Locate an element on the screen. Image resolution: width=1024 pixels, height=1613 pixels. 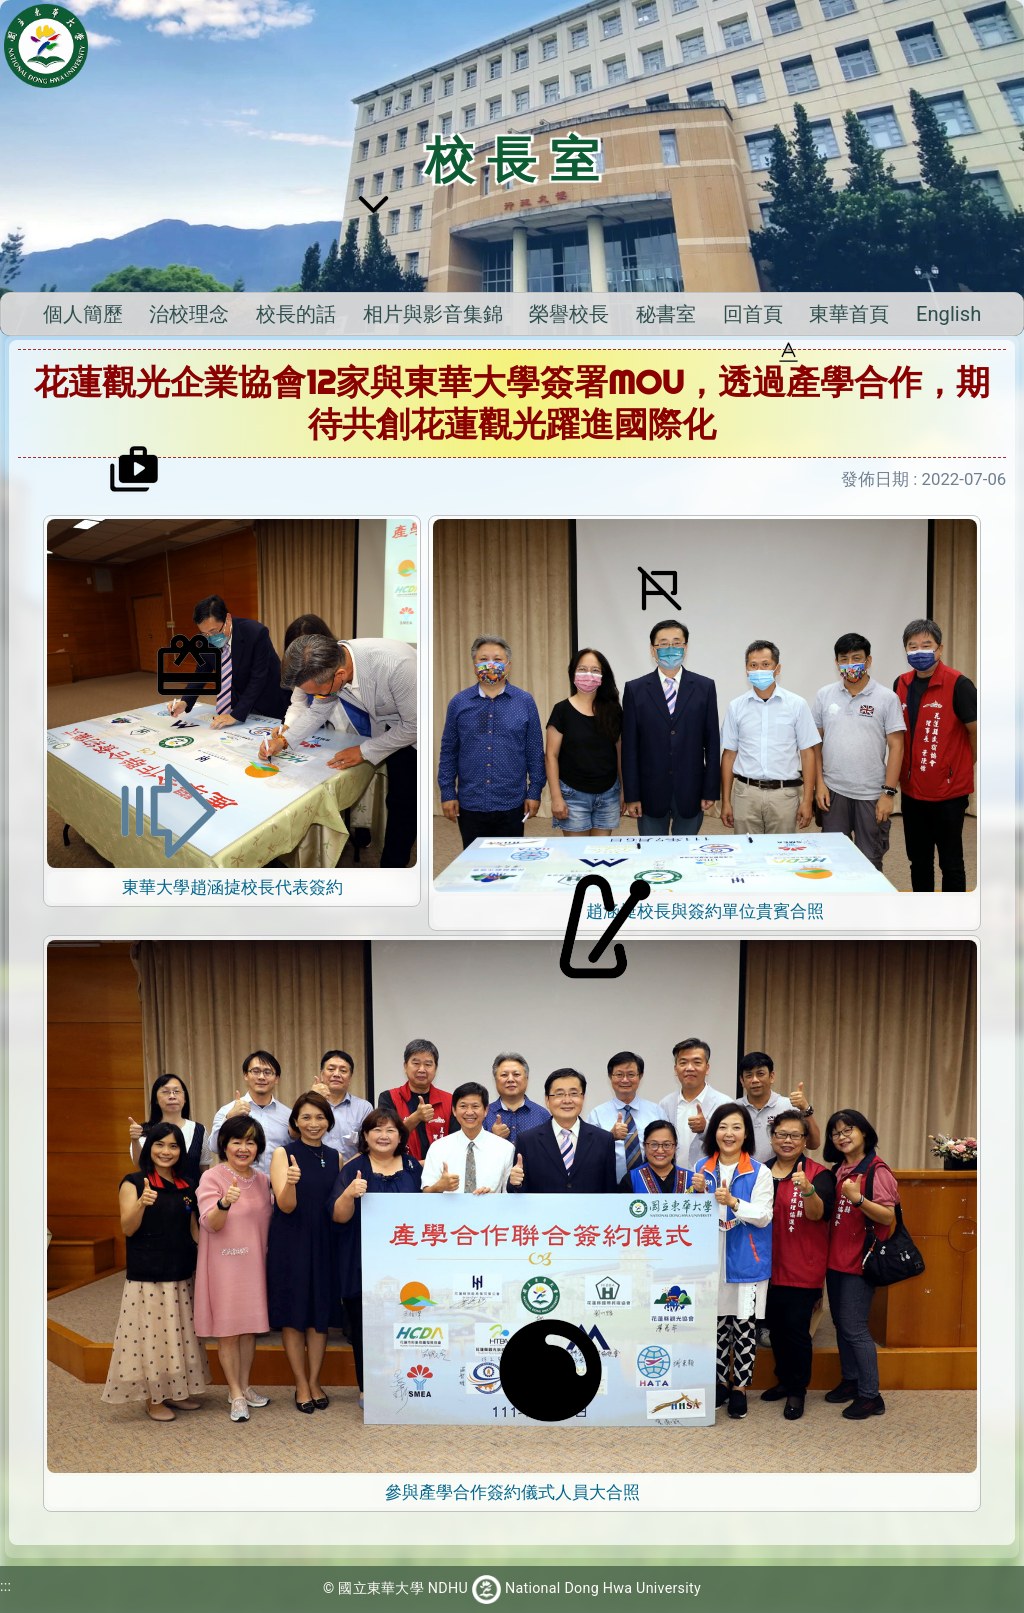
apply inner shadow effect to top-right corner is located at coordinates (550, 1370).